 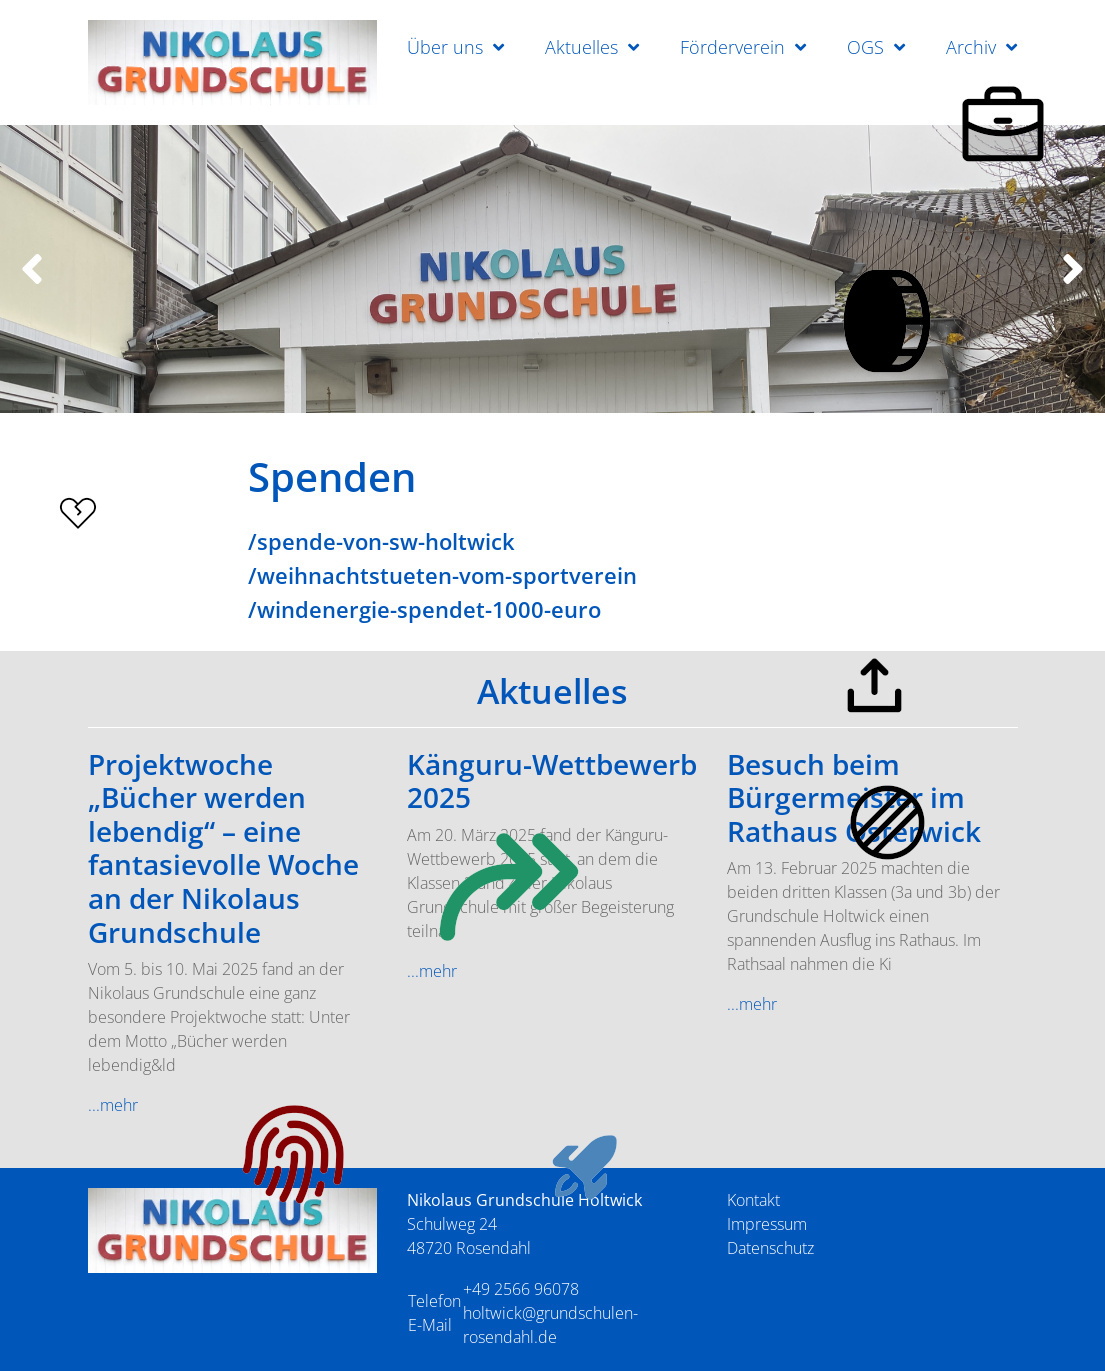 What do you see at coordinates (586, 1166) in the screenshot?
I see `launch or deploy a project` at bounding box center [586, 1166].